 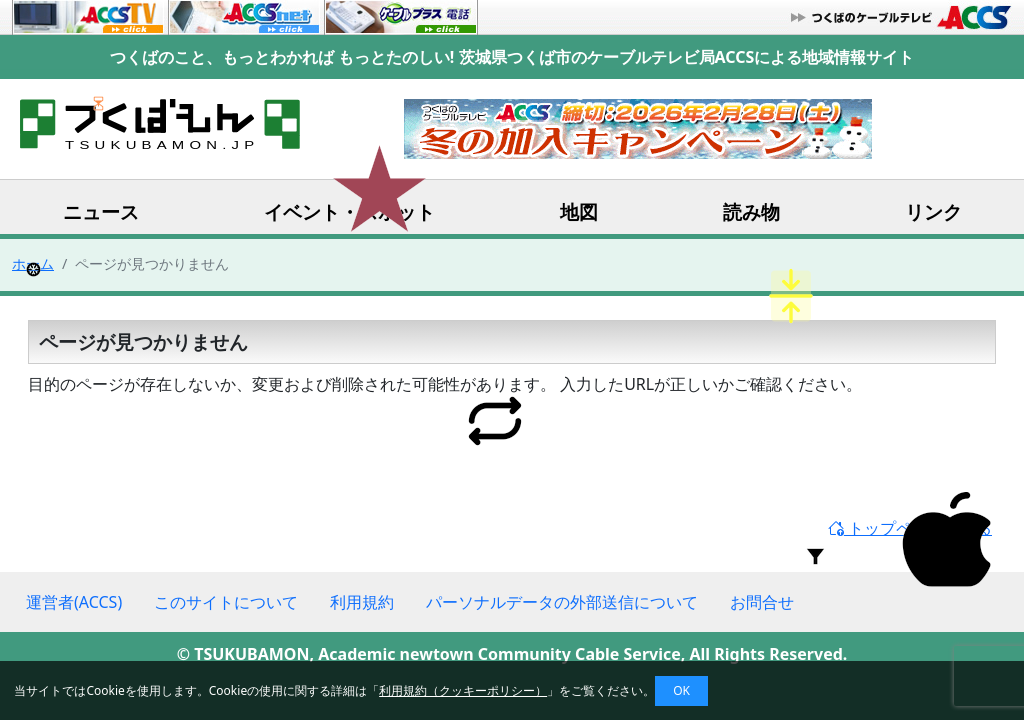 What do you see at coordinates (815, 556) in the screenshot?
I see `filter or sort list results` at bounding box center [815, 556].